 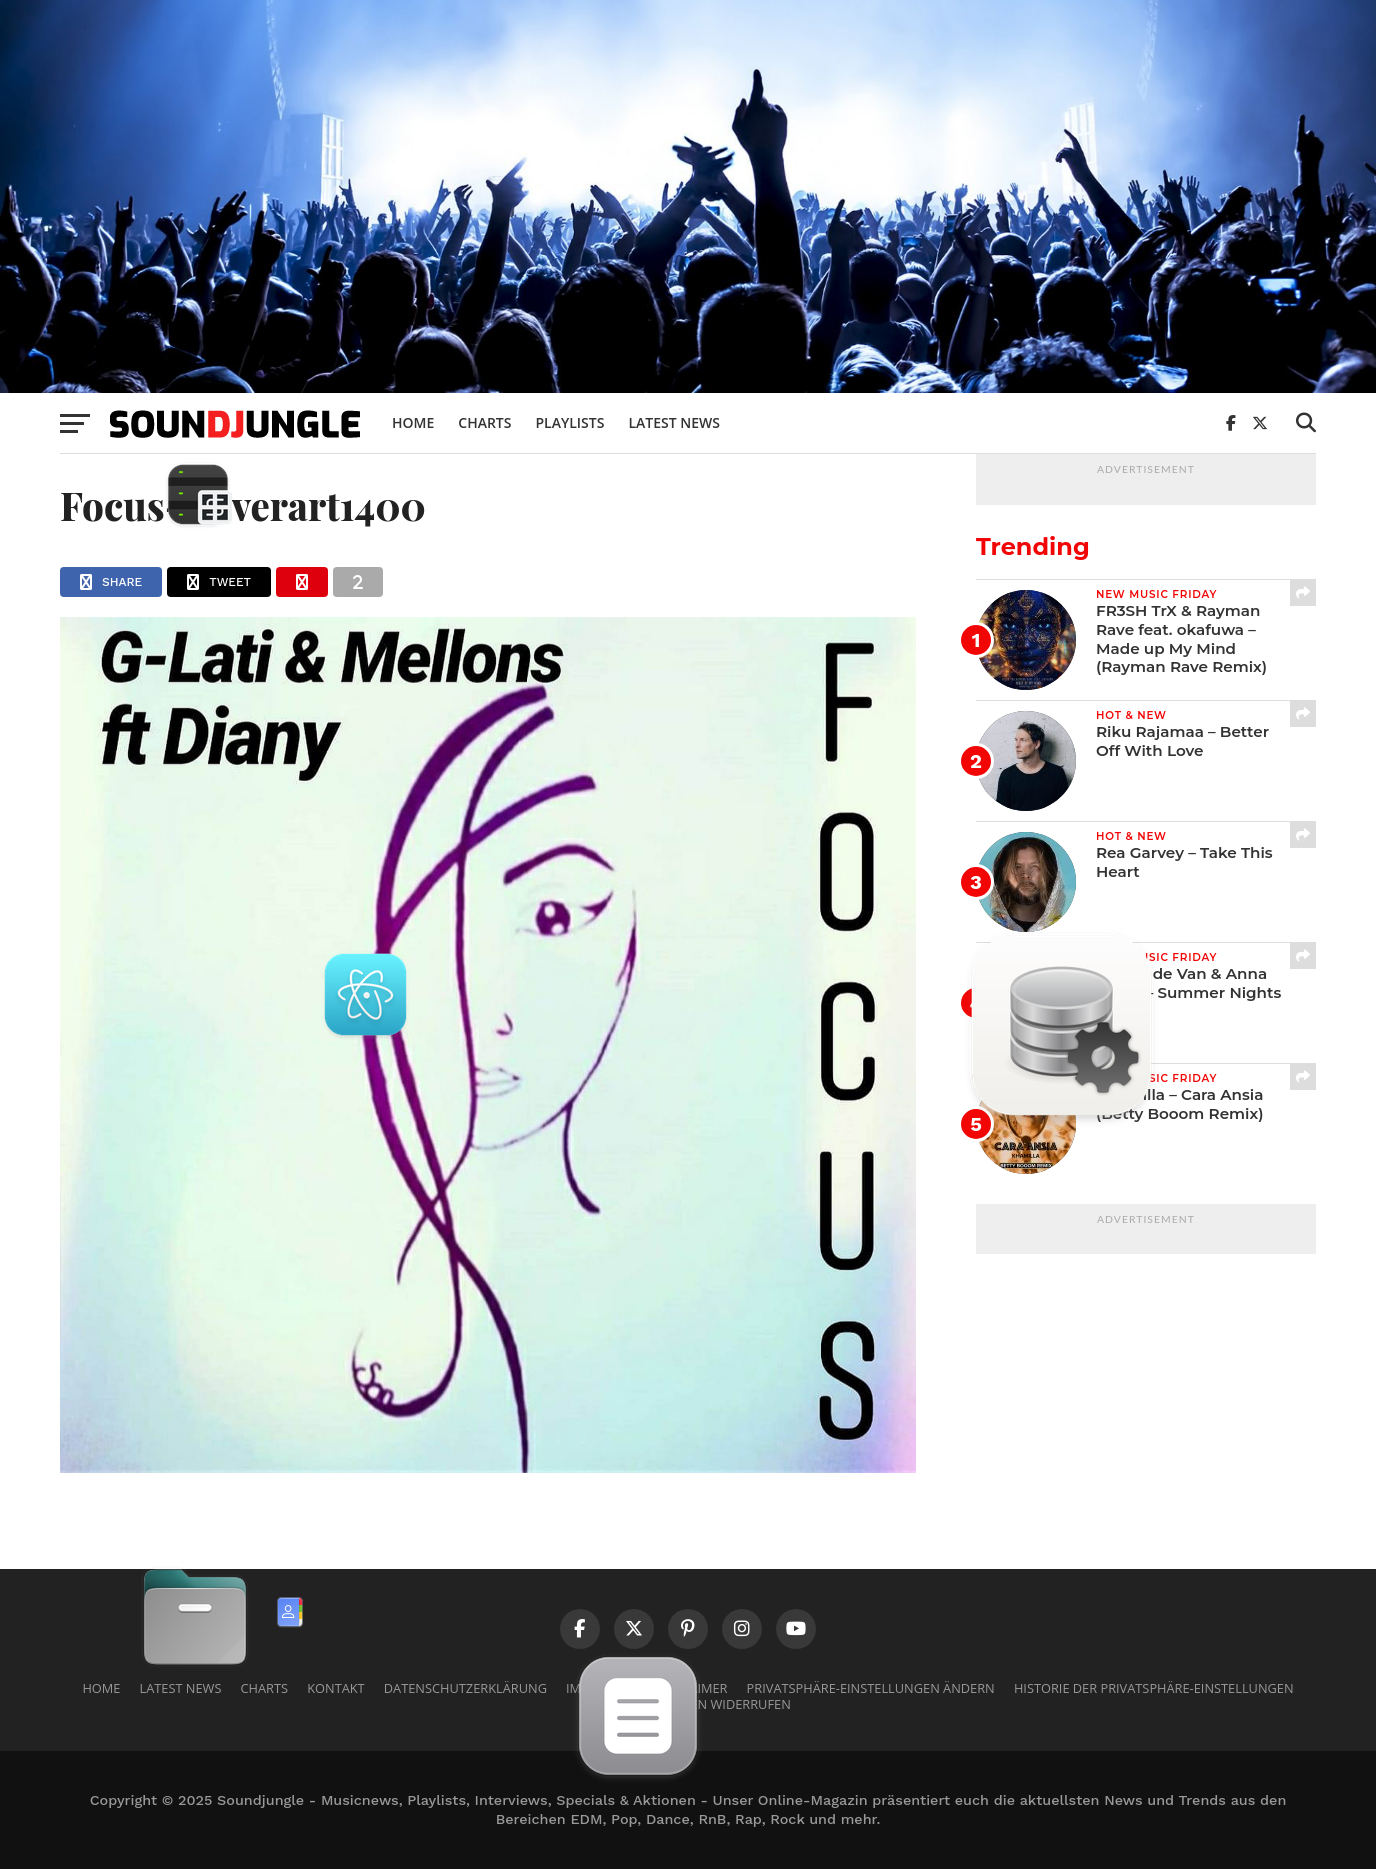 What do you see at coordinates (1061, 1025) in the screenshot?
I see `open gda database browser application` at bounding box center [1061, 1025].